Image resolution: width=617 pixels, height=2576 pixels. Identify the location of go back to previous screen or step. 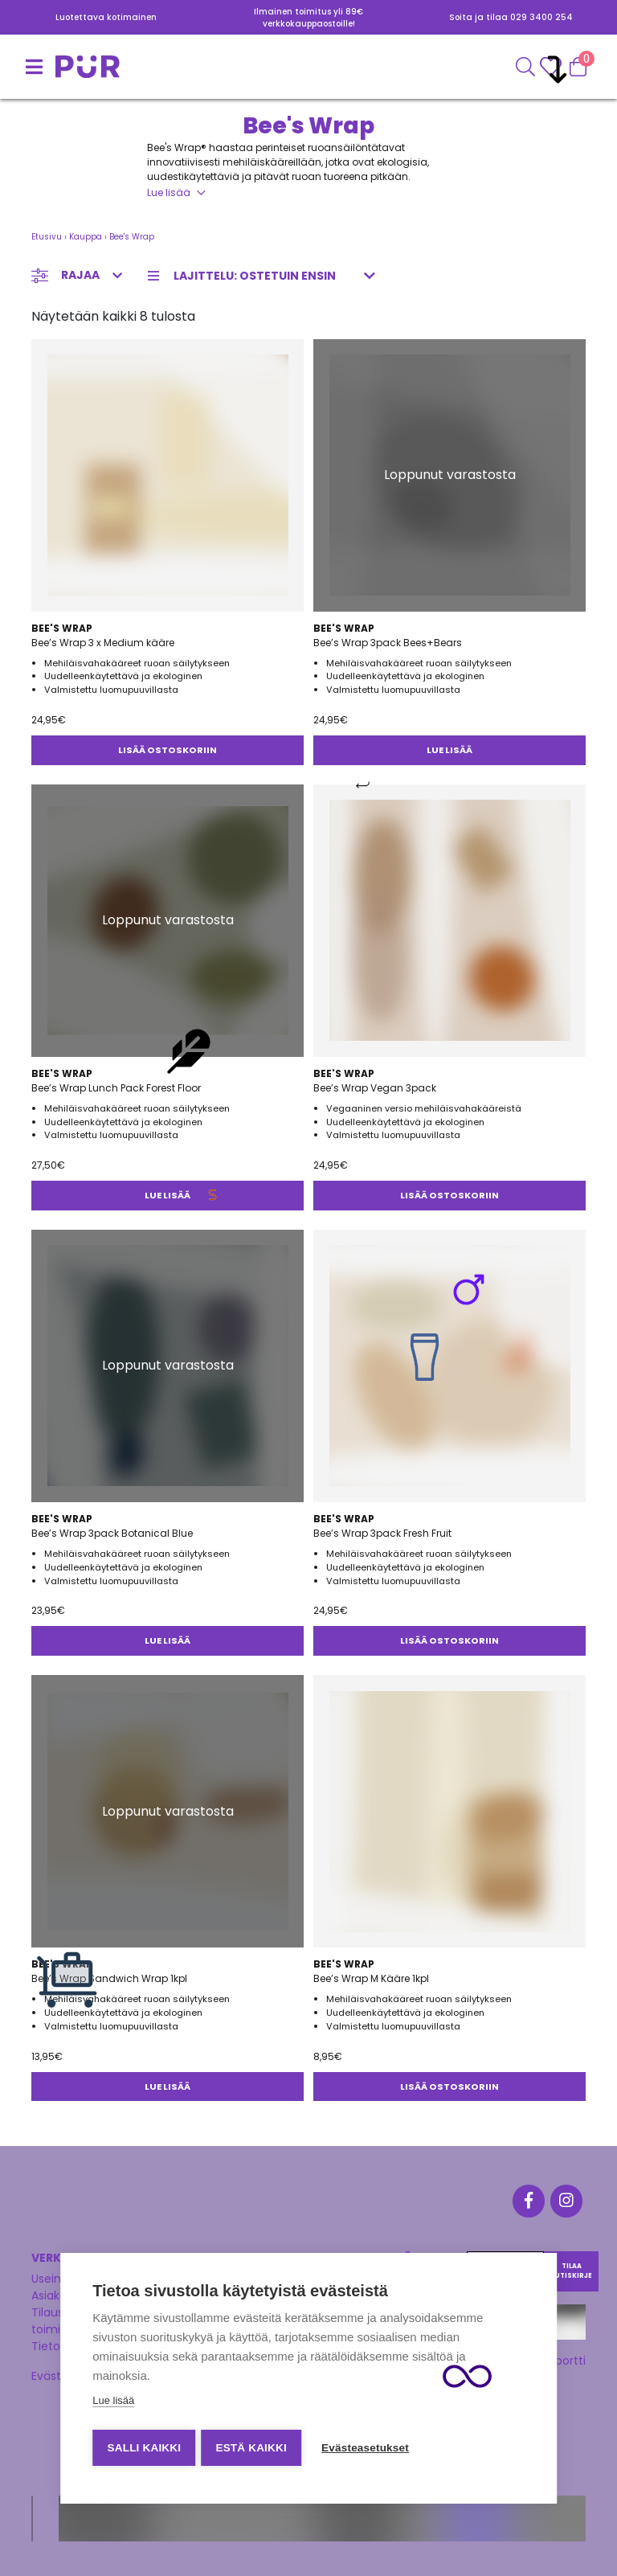
(362, 784).